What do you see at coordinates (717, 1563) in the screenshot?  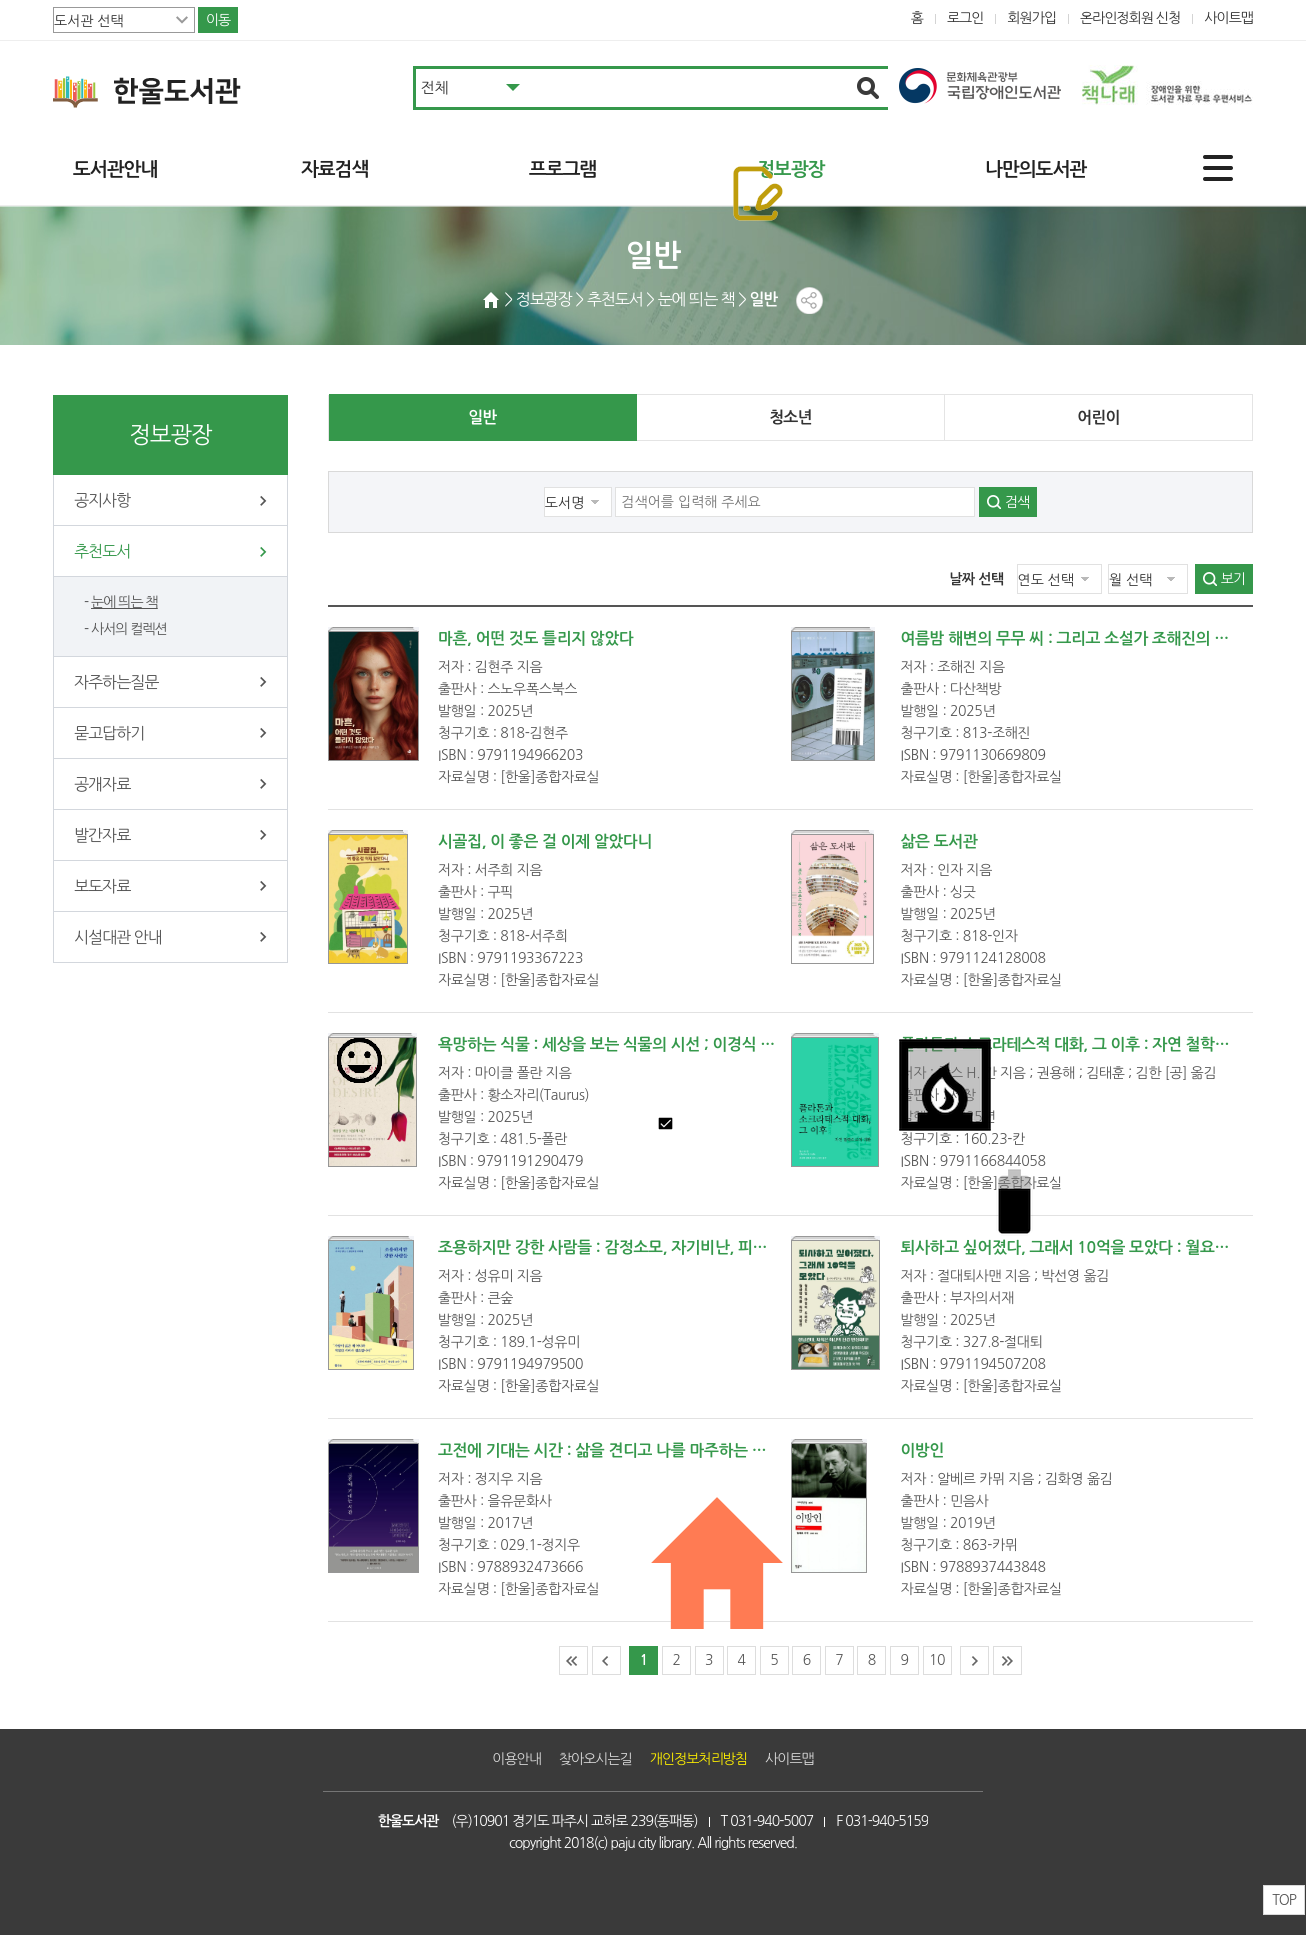 I see `navigate to the home screen` at bounding box center [717, 1563].